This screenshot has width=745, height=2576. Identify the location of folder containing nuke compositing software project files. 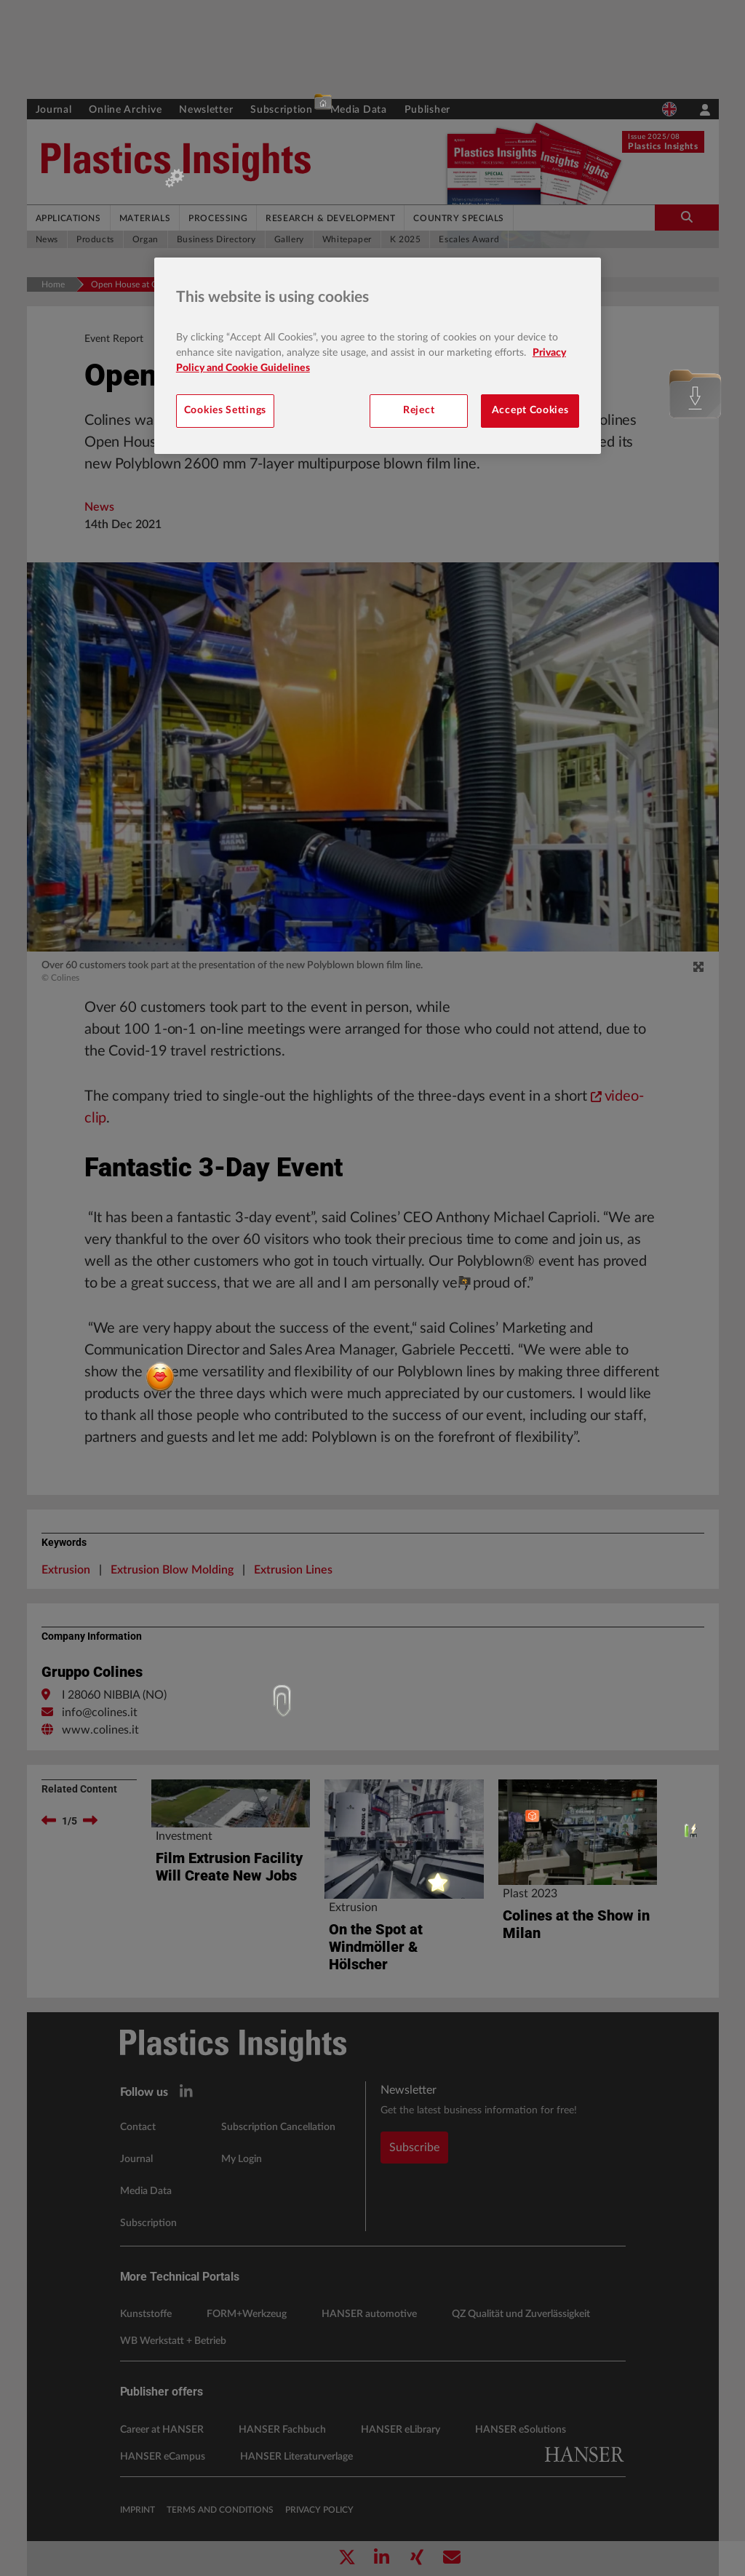
(464, 1280).